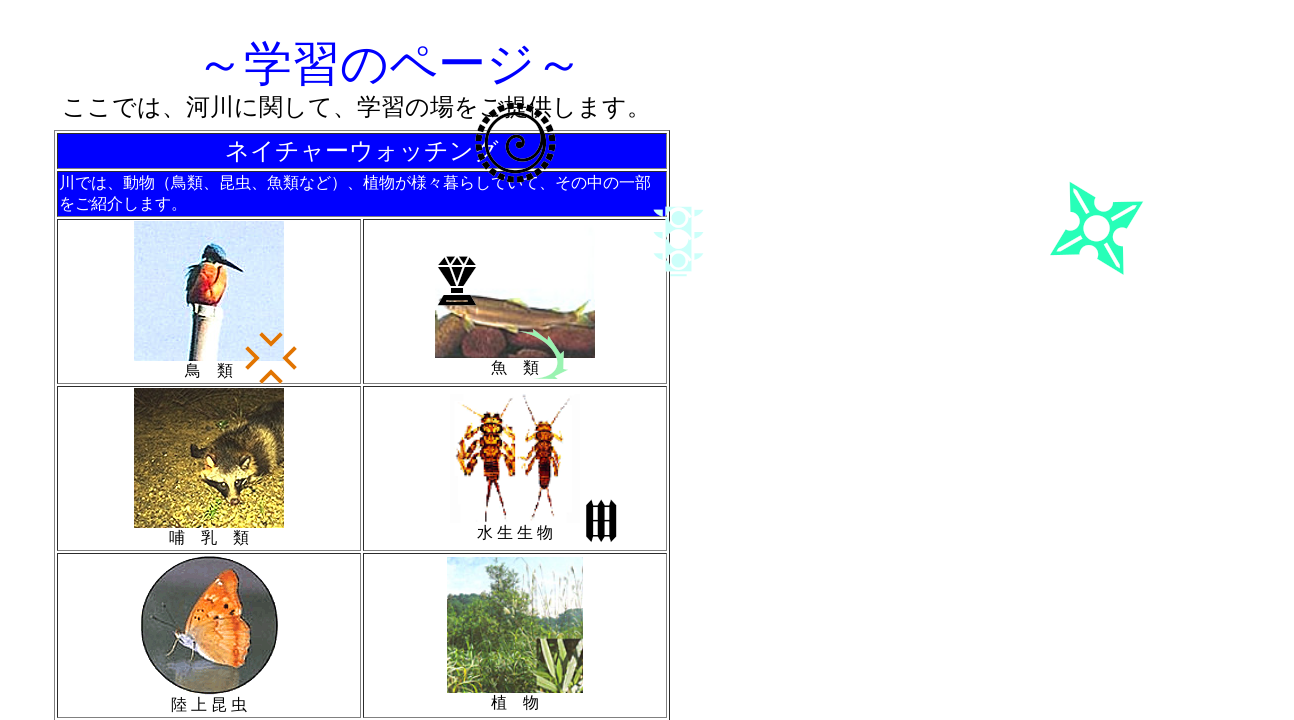  I want to click on a ninja or stealth-themed game element, so click(1097, 228).